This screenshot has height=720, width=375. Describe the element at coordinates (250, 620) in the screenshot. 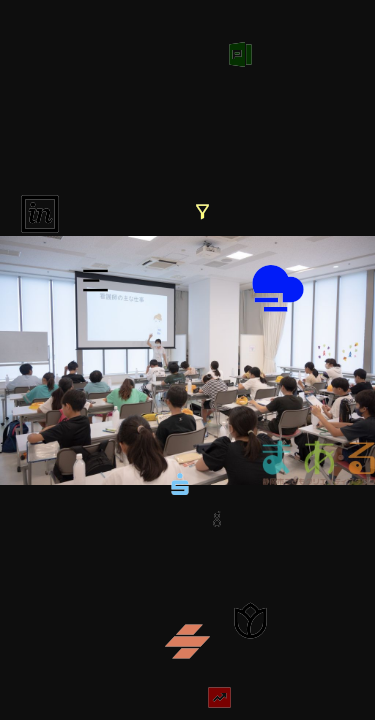

I see `access nature or garden-related features` at that location.